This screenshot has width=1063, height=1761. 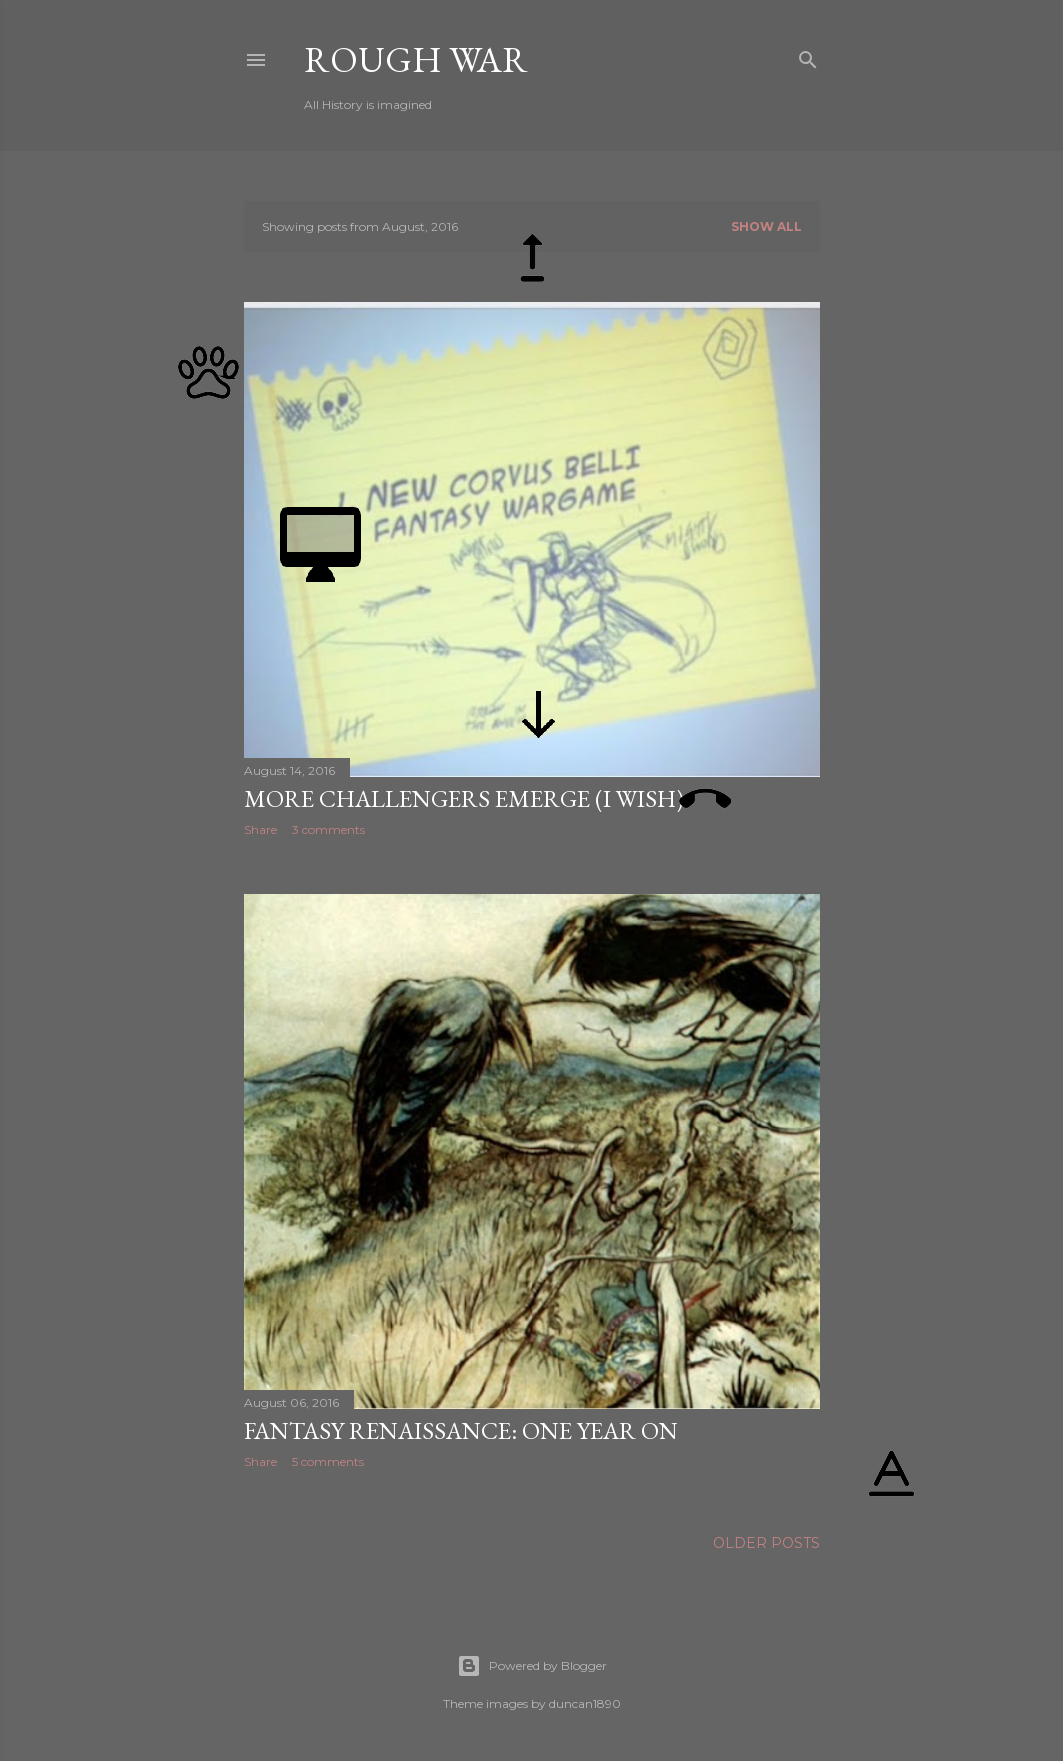 I want to click on upgrade to a newer version, so click(x=532, y=257).